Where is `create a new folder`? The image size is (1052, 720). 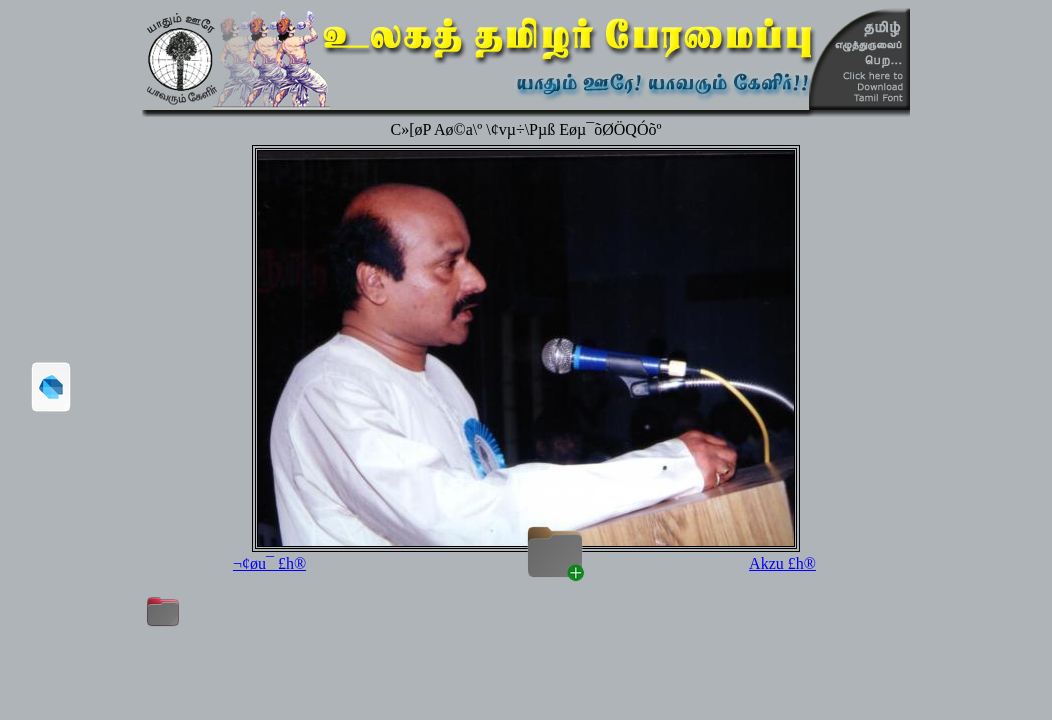
create a new folder is located at coordinates (555, 552).